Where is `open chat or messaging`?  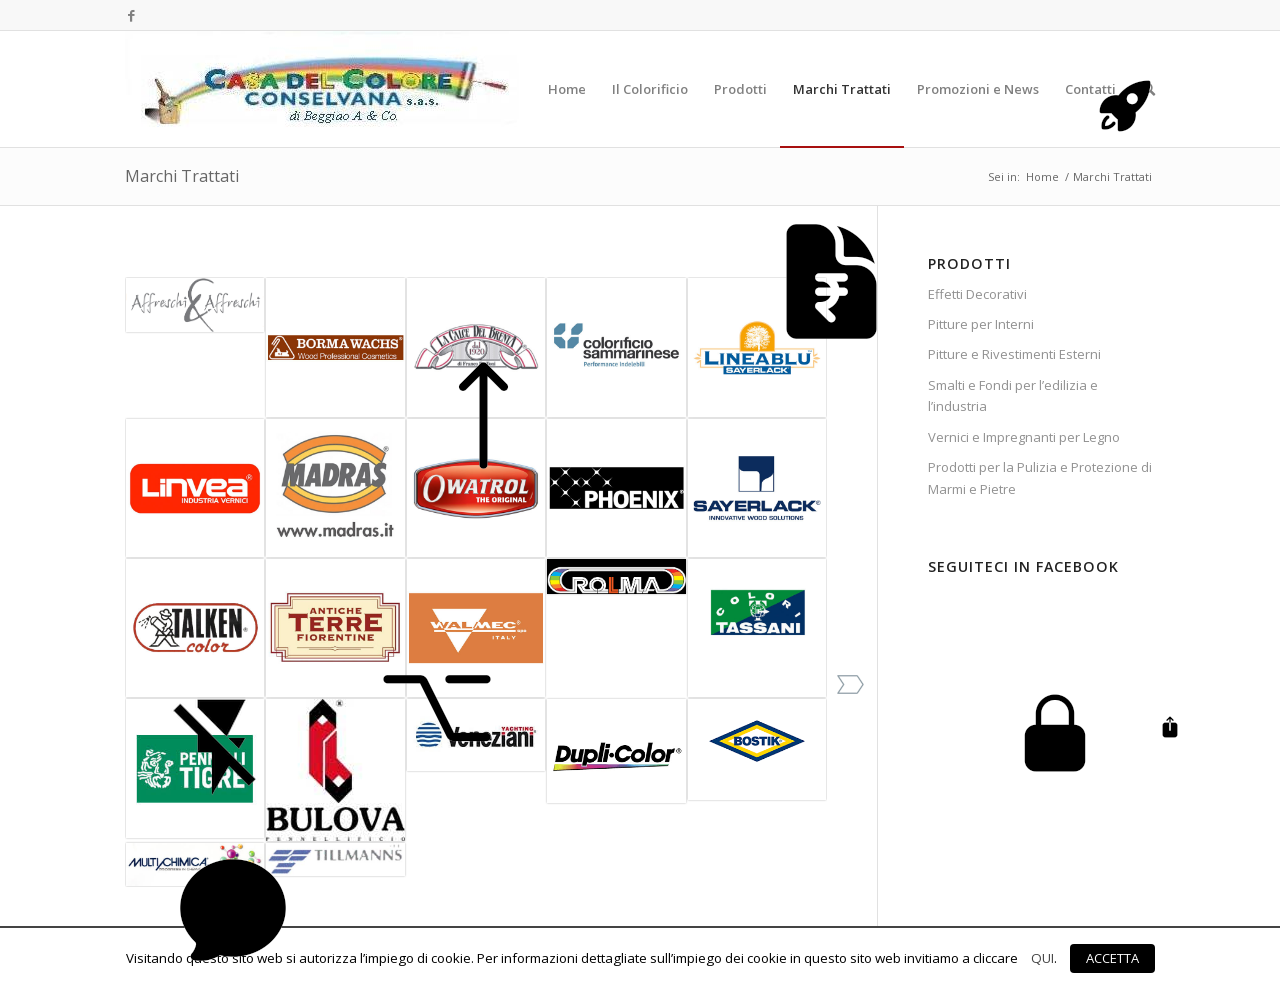
open chat or messaging is located at coordinates (233, 908).